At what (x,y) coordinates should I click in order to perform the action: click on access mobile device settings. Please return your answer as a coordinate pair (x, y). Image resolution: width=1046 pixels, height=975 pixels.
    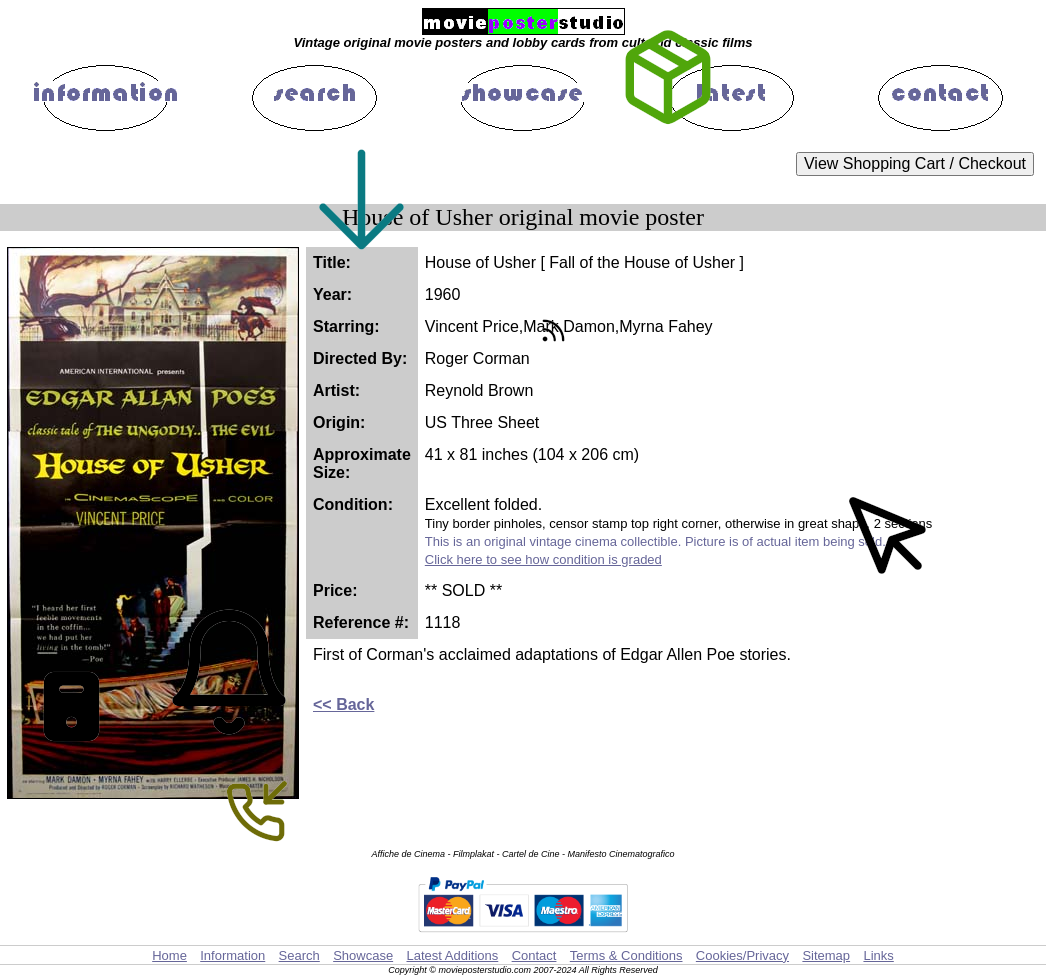
    Looking at the image, I should click on (71, 706).